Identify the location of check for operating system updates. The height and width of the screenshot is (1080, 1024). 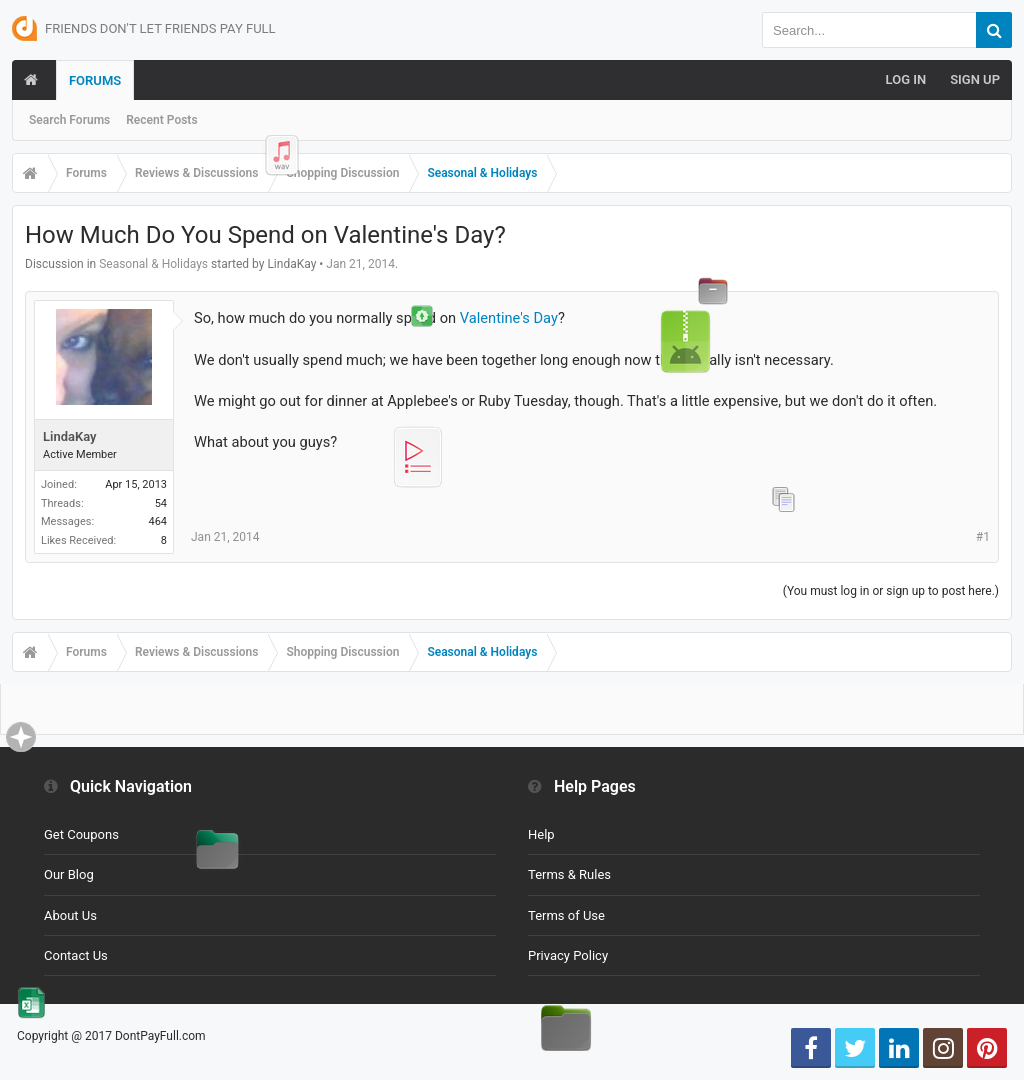
(422, 316).